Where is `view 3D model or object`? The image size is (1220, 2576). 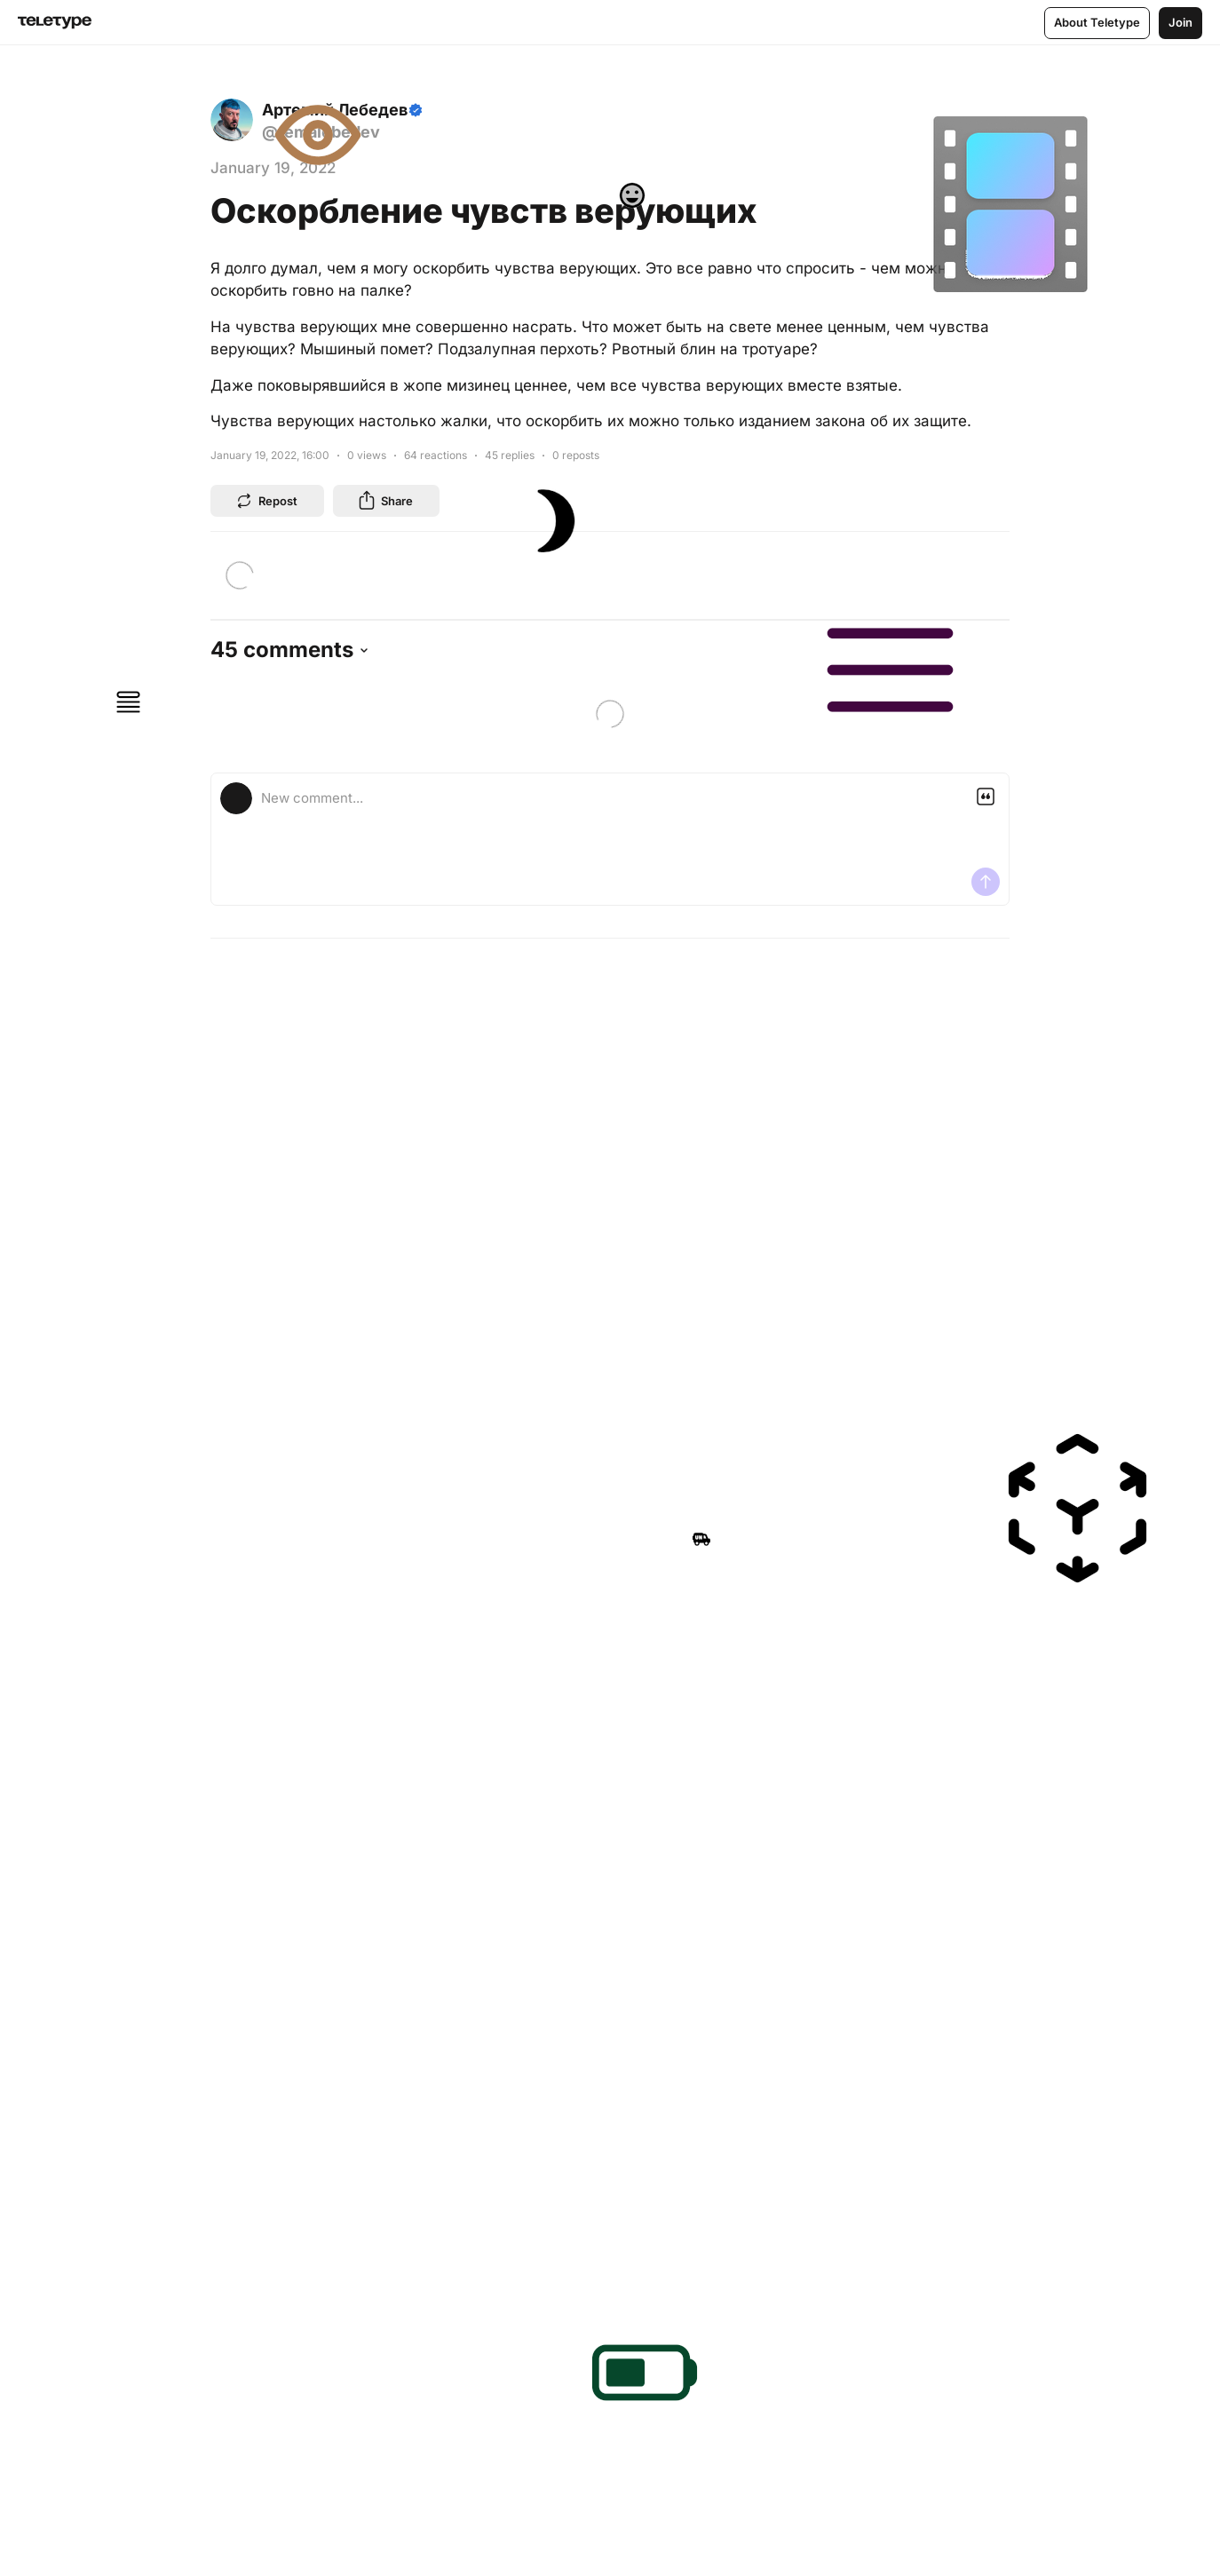 view 3D model or object is located at coordinates (1077, 1508).